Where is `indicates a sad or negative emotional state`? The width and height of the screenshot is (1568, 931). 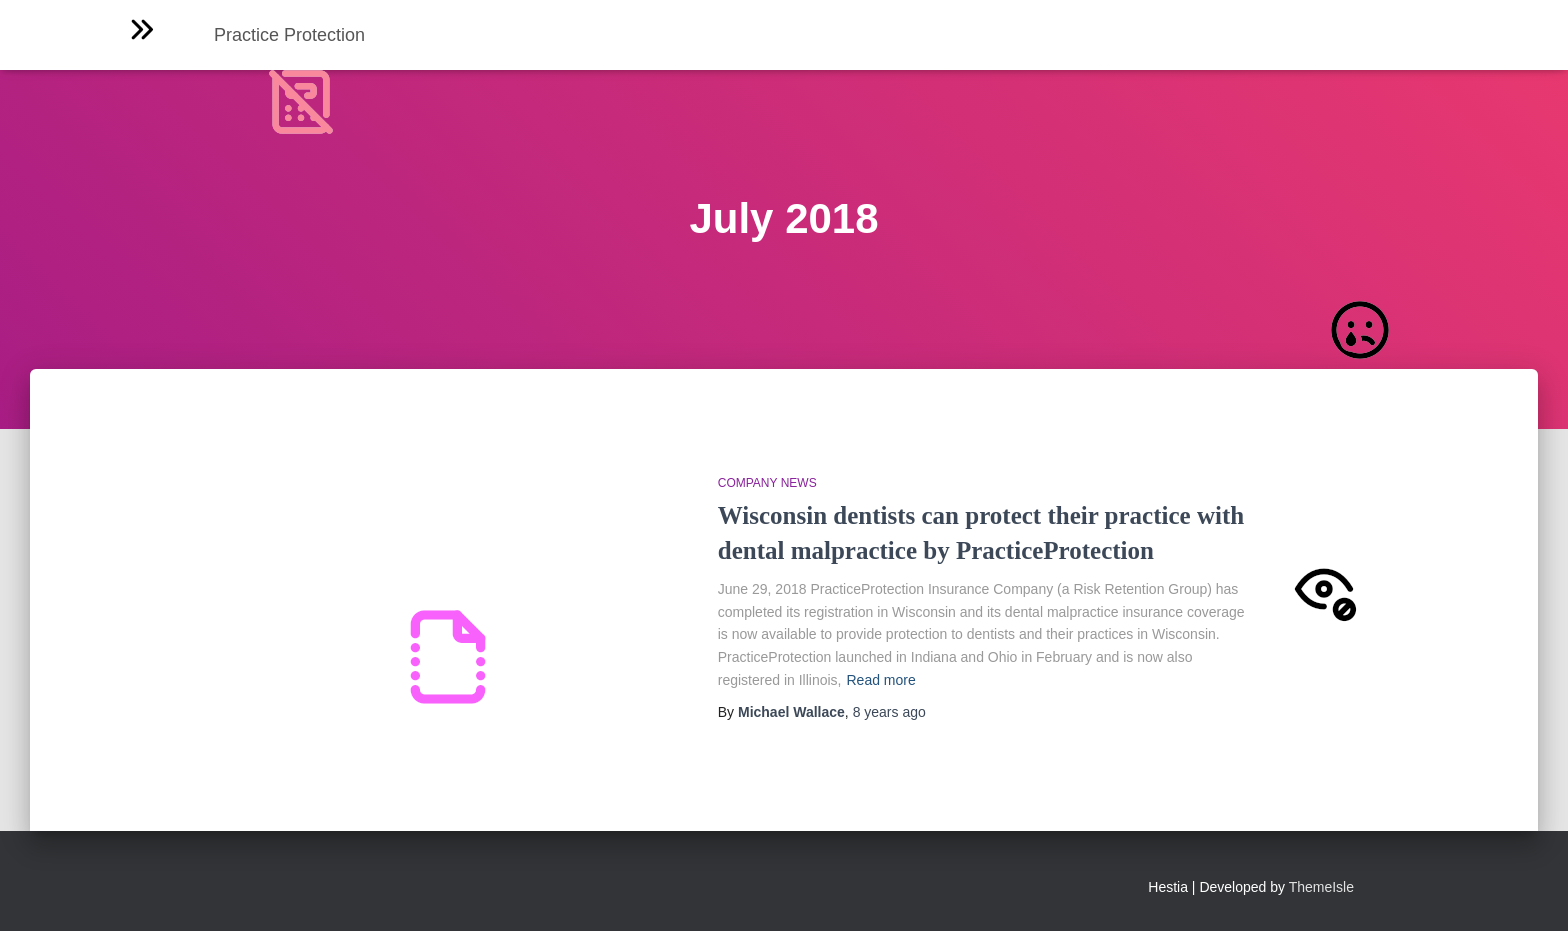 indicates a sad or negative emotional state is located at coordinates (1360, 330).